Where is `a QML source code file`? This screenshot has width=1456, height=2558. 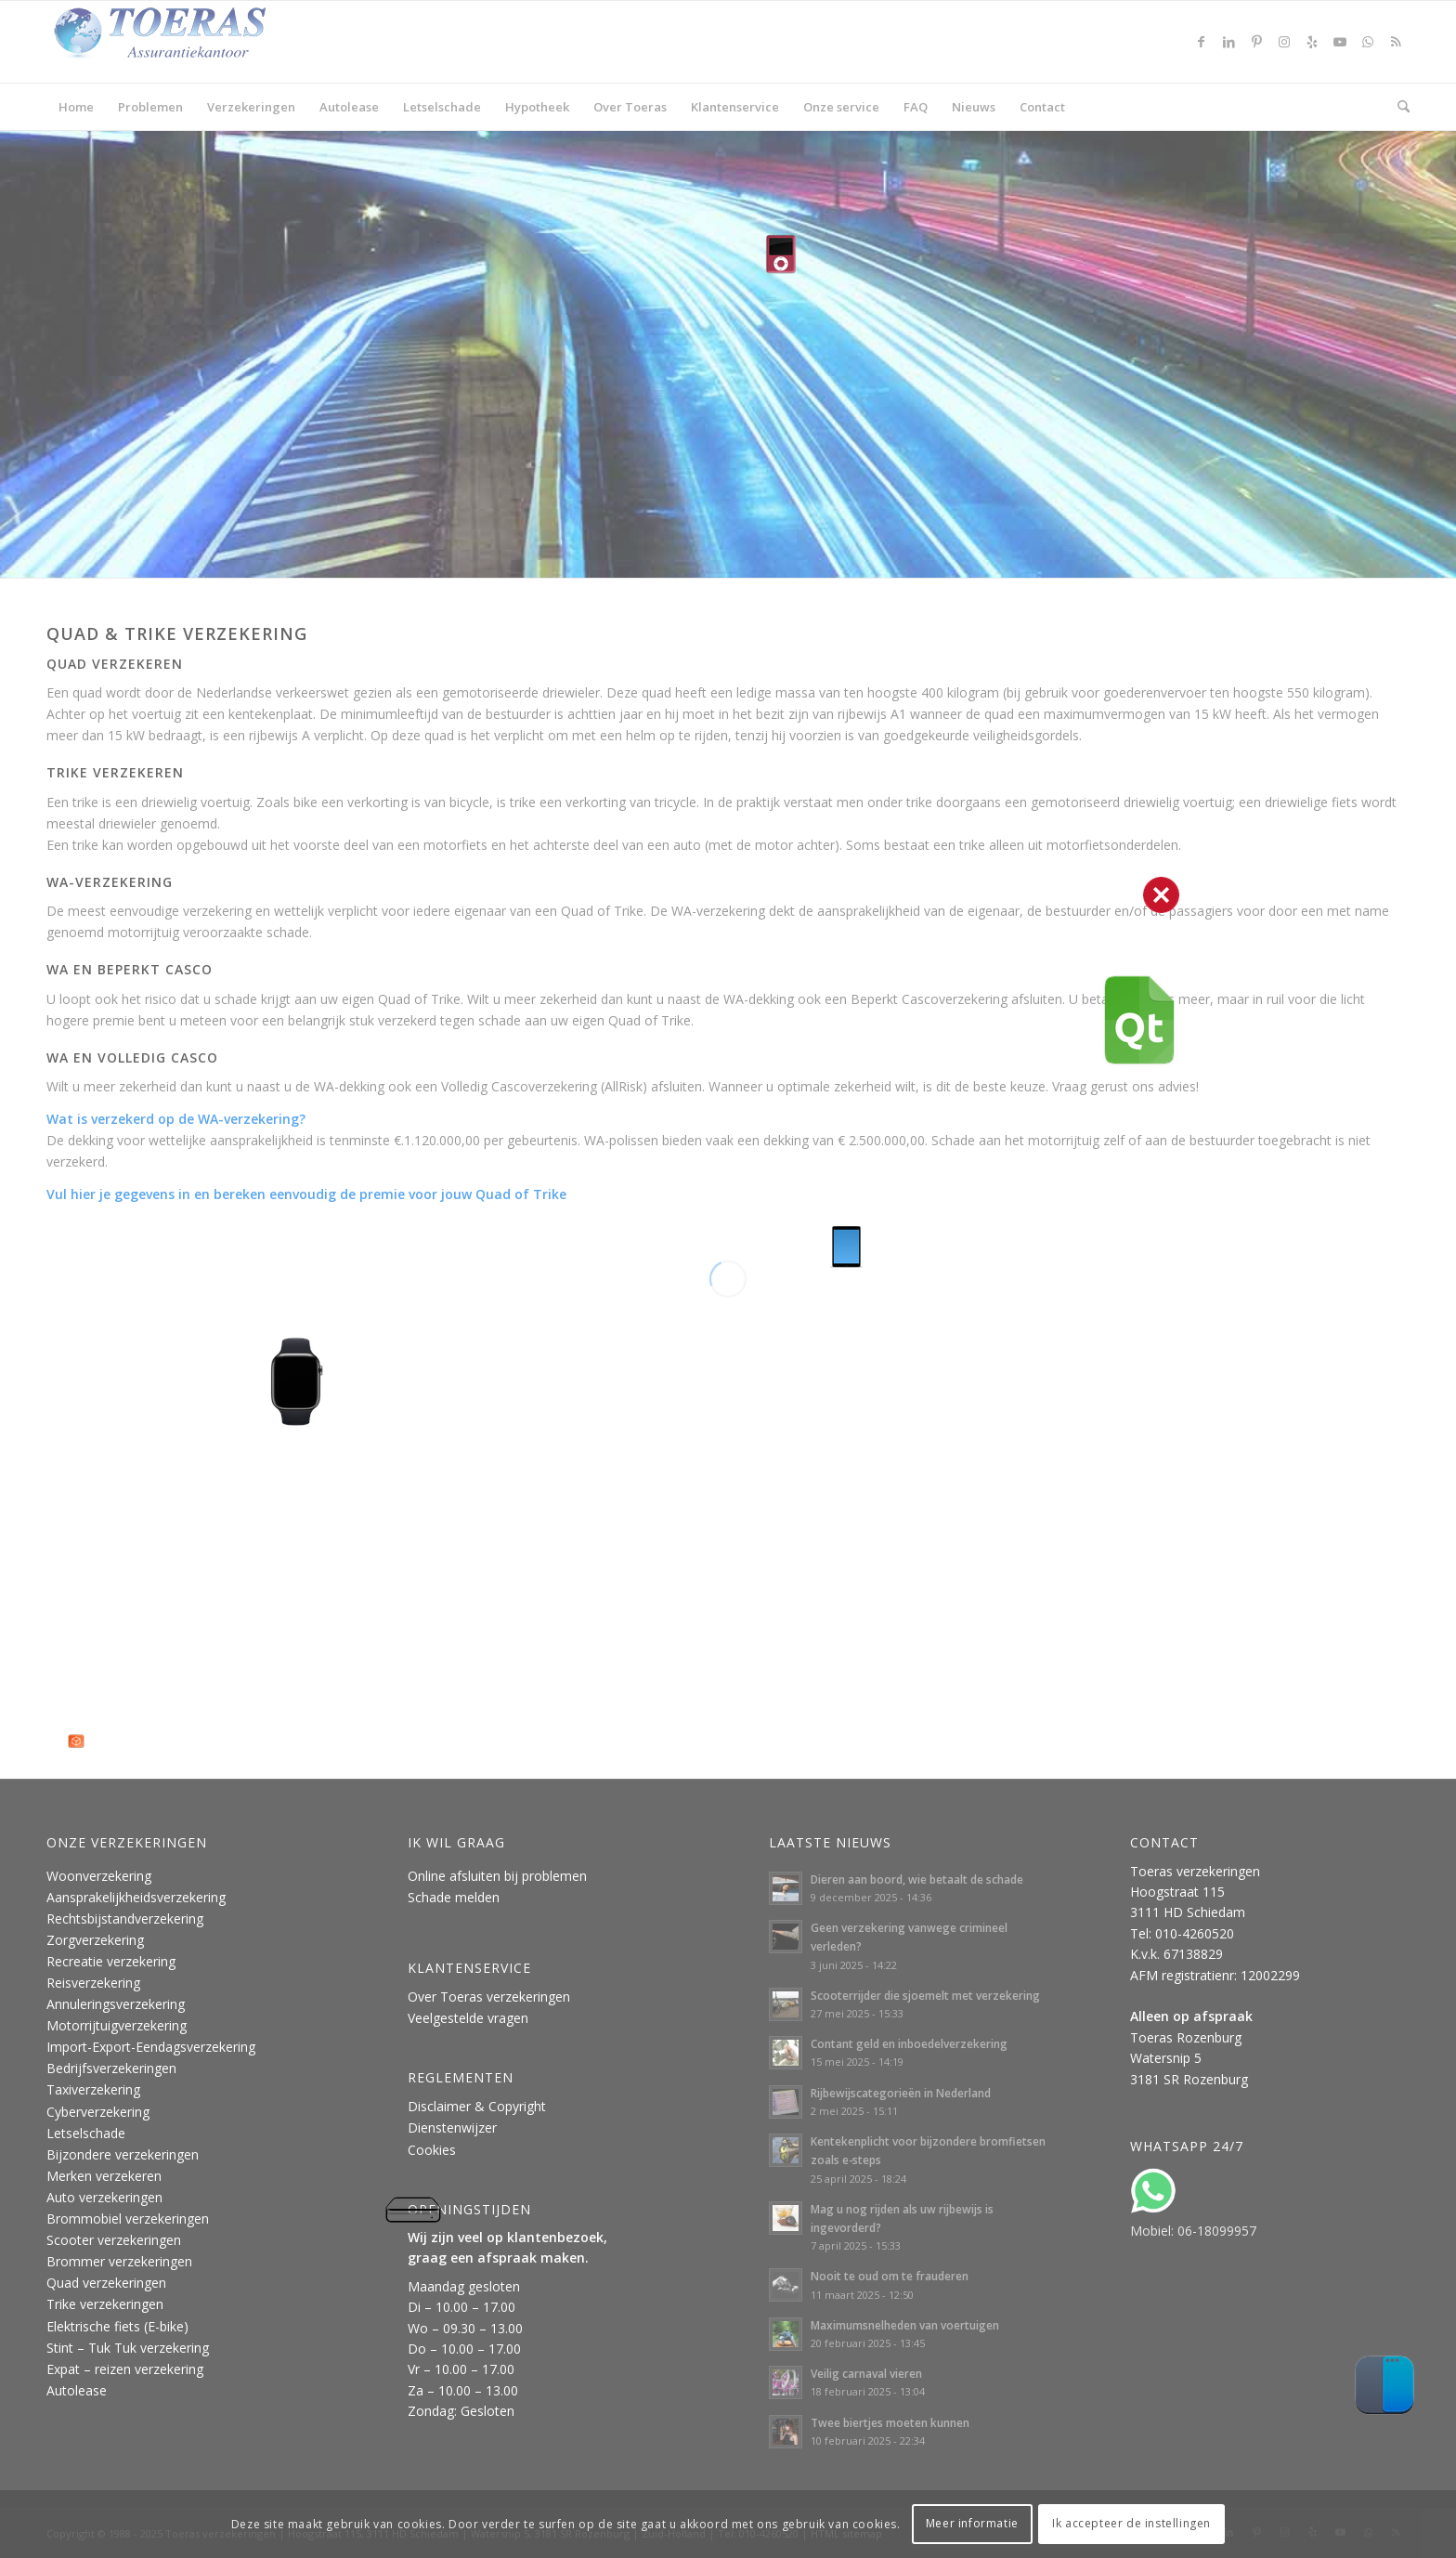 a QML source code file is located at coordinates (1139, 1020).